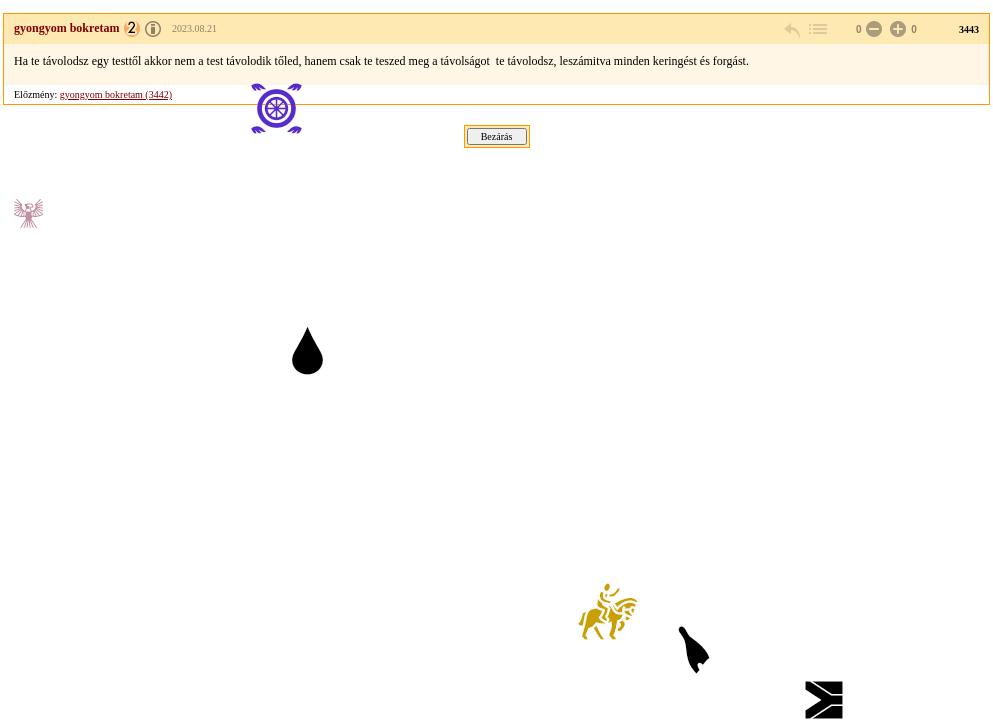  What do you see at coordinates (824, 700) in the screenshot?
I see `select south africa as country or region` at bounding box center [824, 700].